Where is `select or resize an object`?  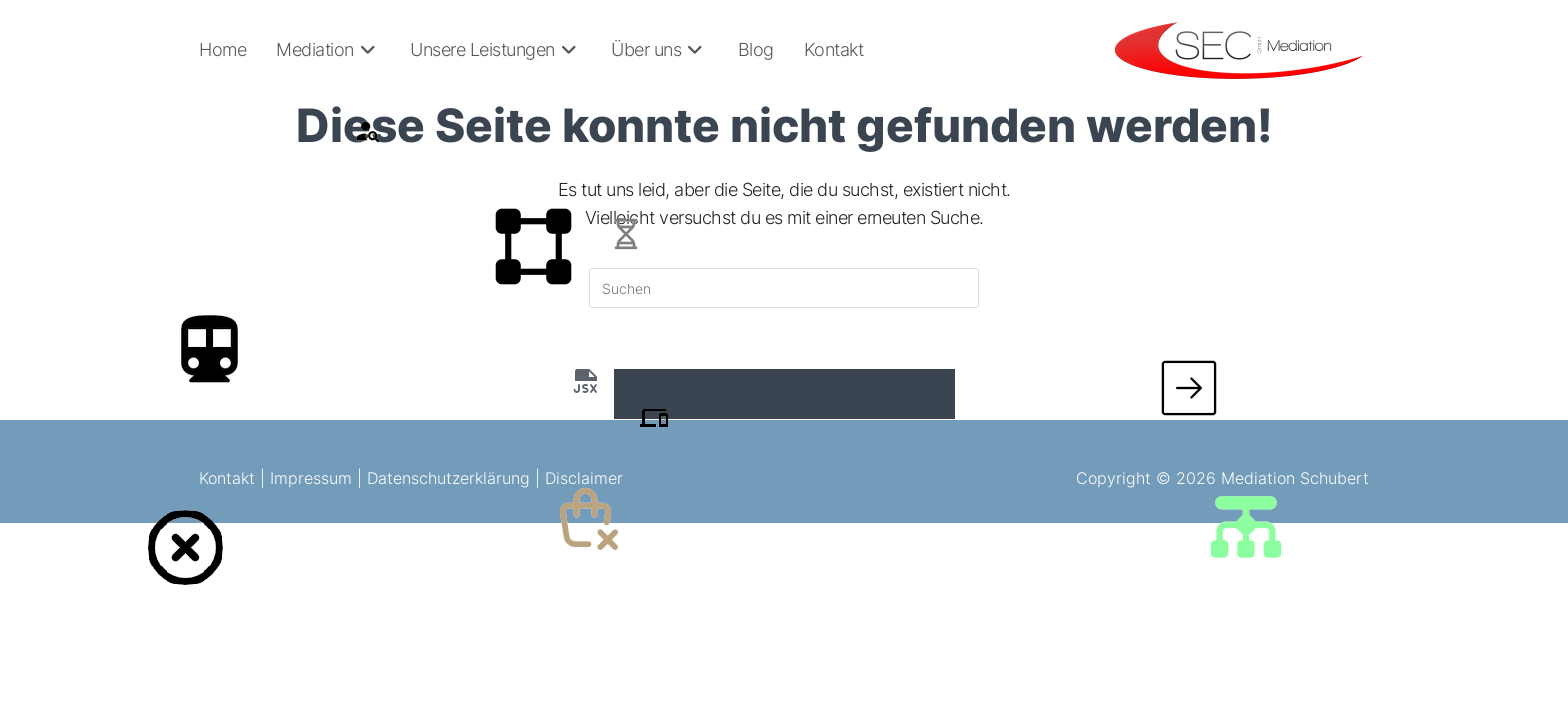
select or resize an object is located at coordinates (533, 246).